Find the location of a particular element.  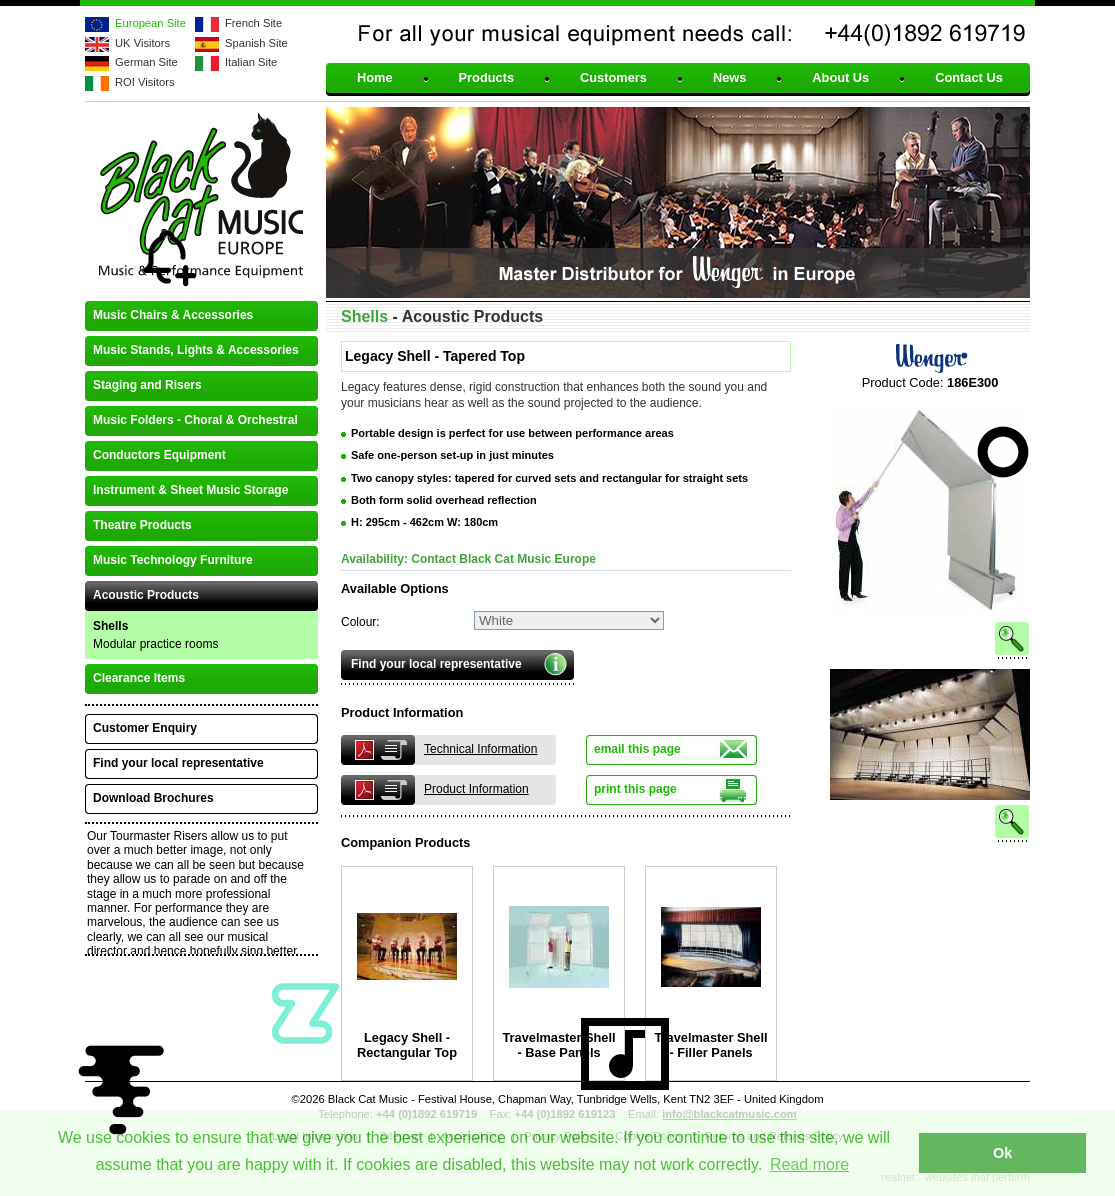

open zwift app is located at coordinates (305, 1013).